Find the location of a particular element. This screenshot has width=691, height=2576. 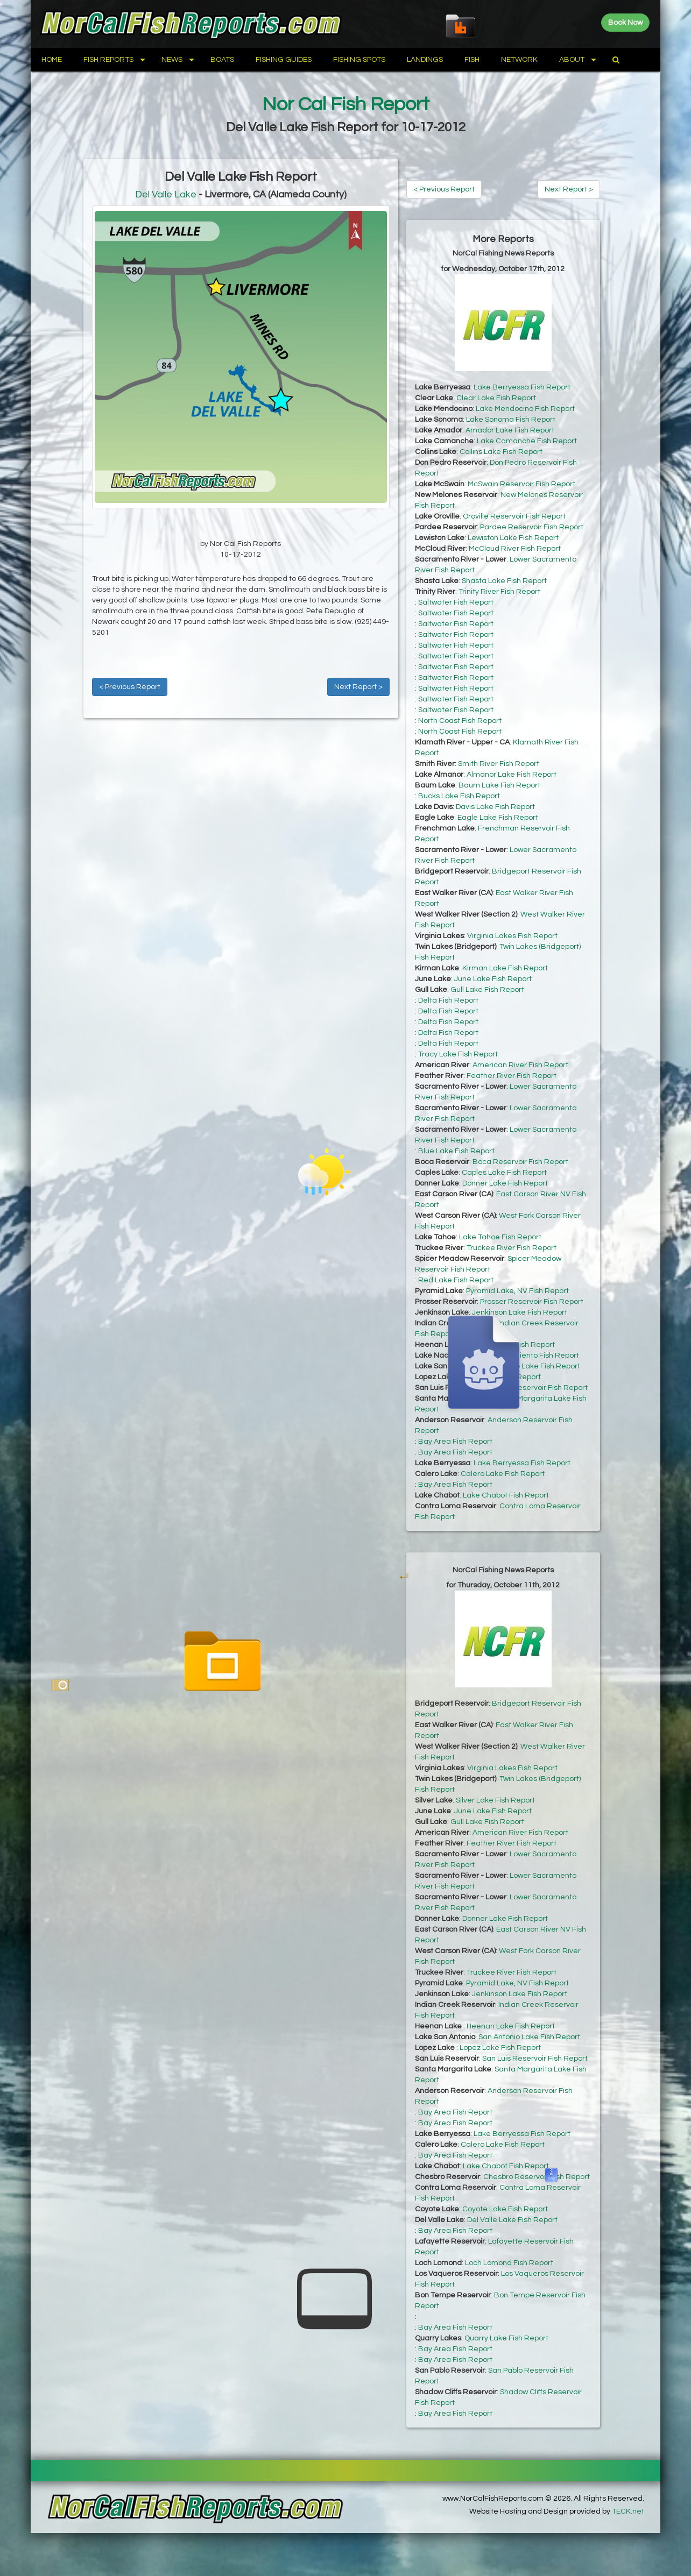

open folder containing google slides files is located at coordinates (222, 1663).